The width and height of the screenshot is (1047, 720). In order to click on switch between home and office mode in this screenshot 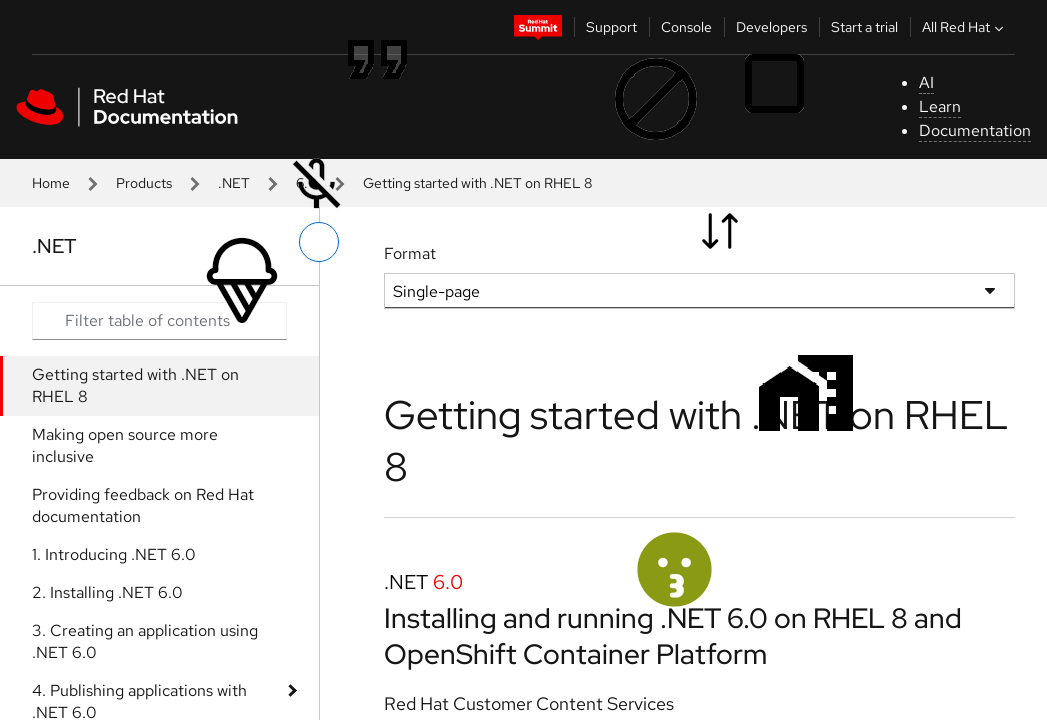, I will do `click(806, 393)`.